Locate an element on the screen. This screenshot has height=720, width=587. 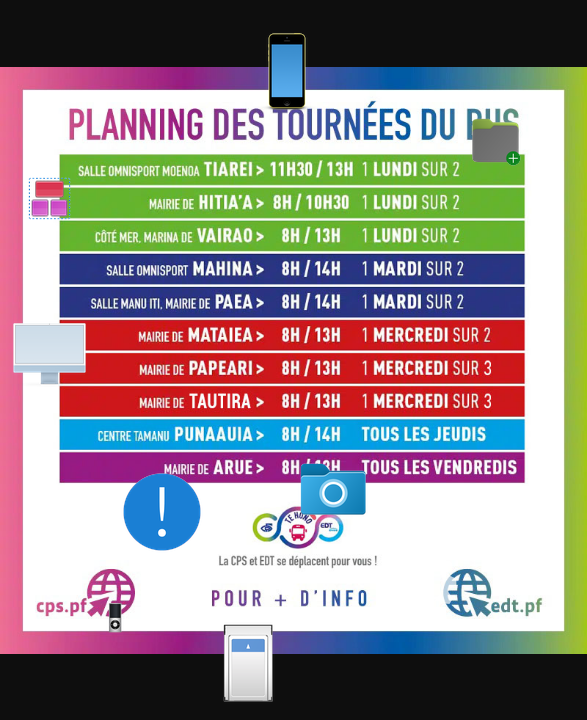
iPod nano device connected is located at coordinates (115, 618).